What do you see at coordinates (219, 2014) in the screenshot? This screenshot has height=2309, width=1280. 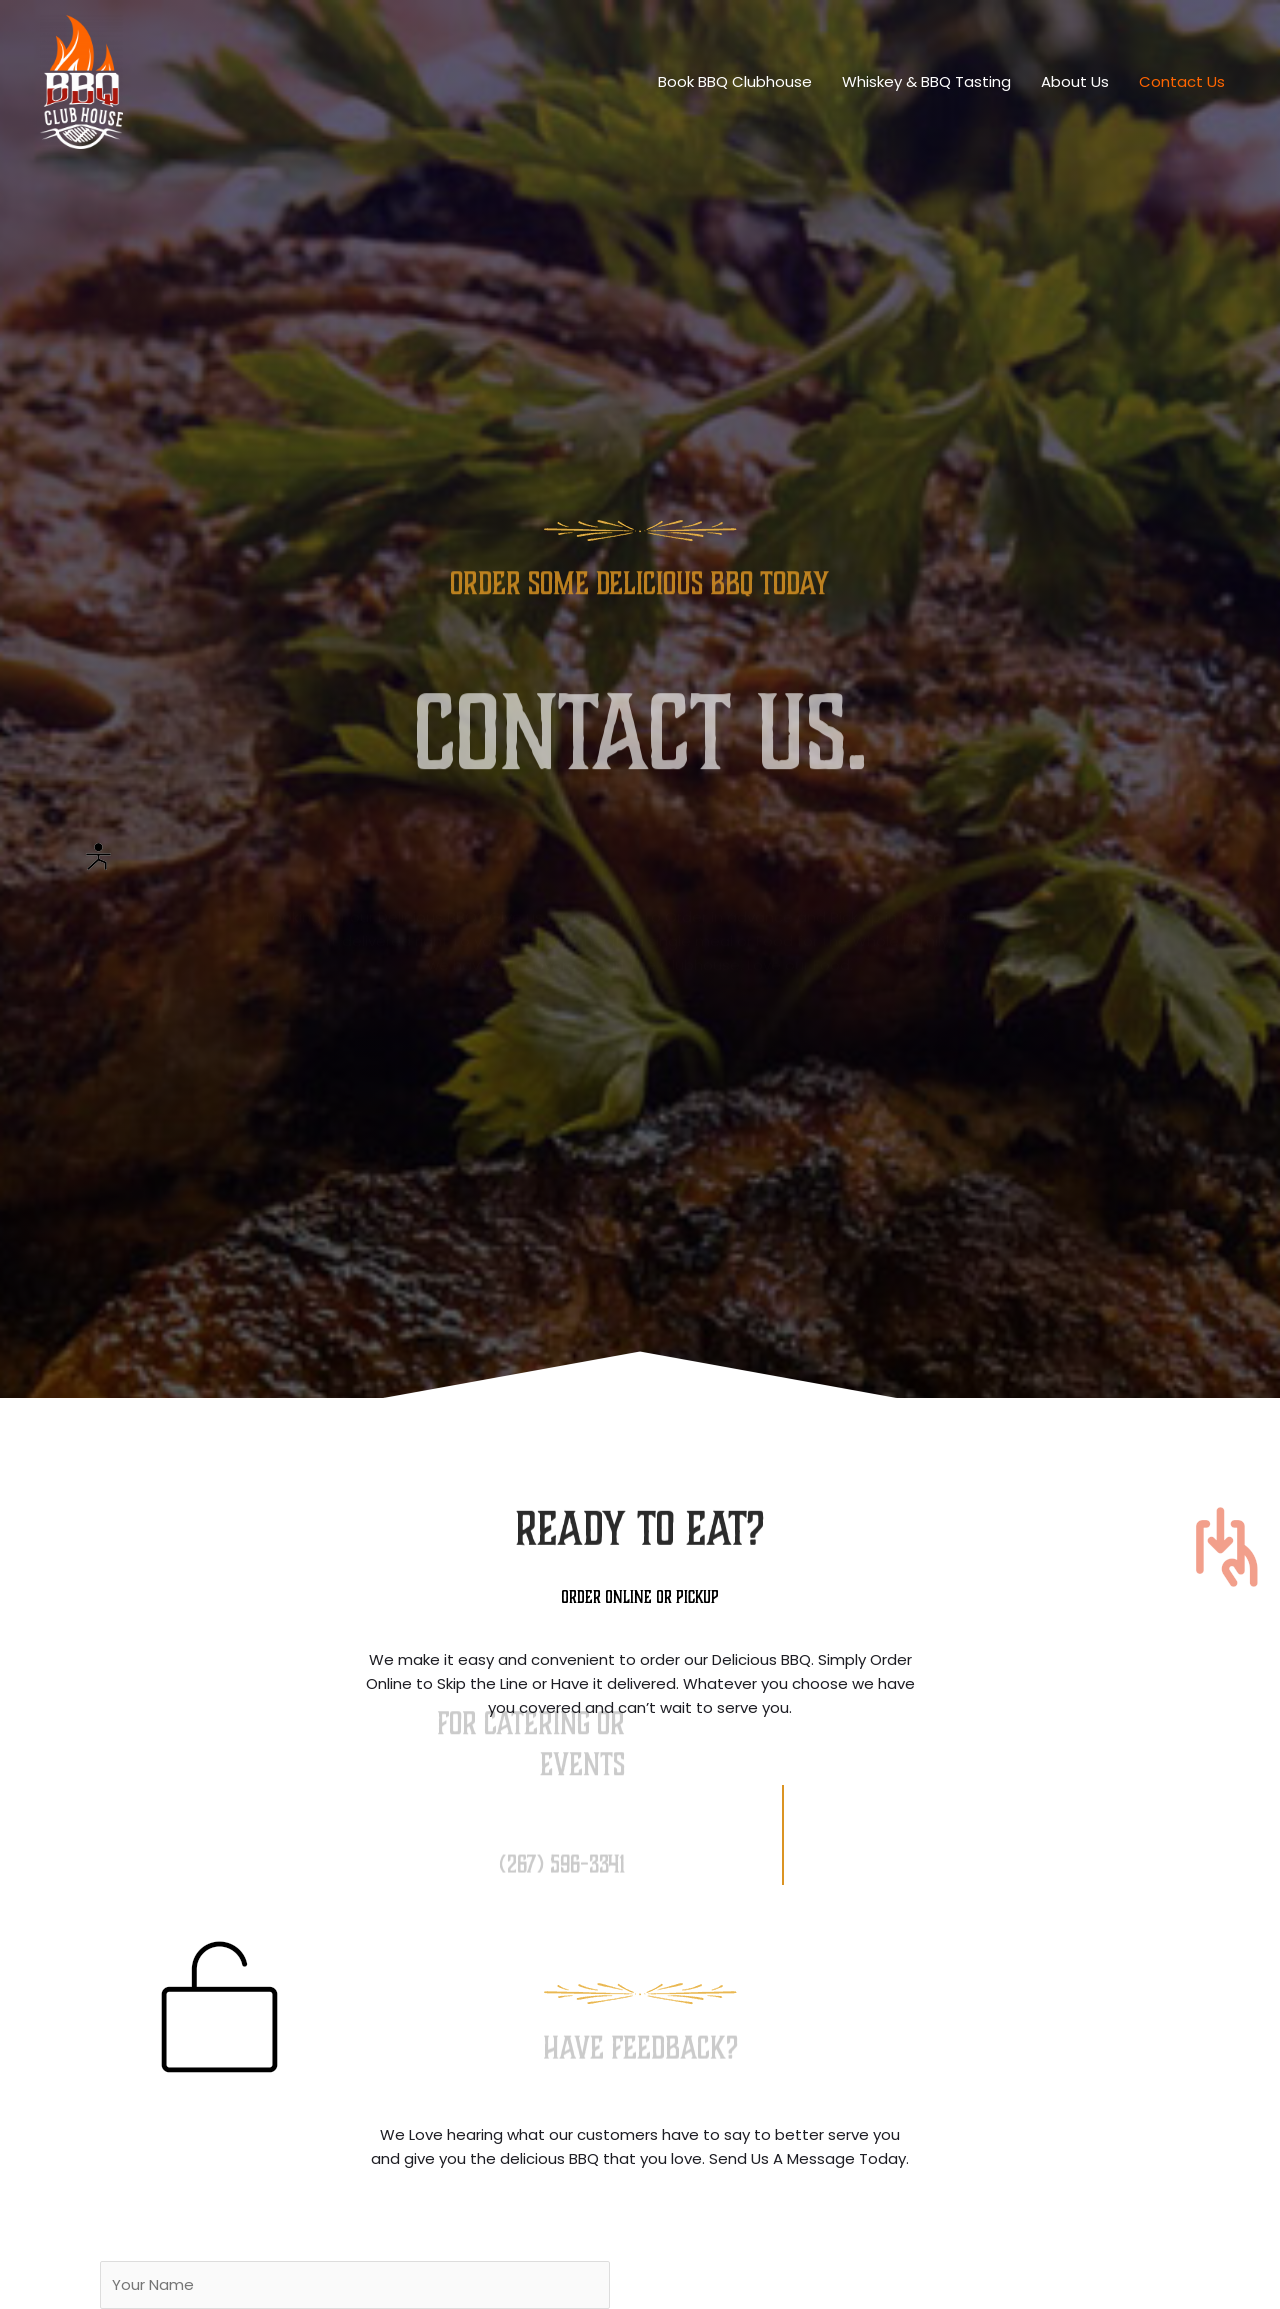 I see `unlocked or unsecured state` at bounding box center [219, 2014].